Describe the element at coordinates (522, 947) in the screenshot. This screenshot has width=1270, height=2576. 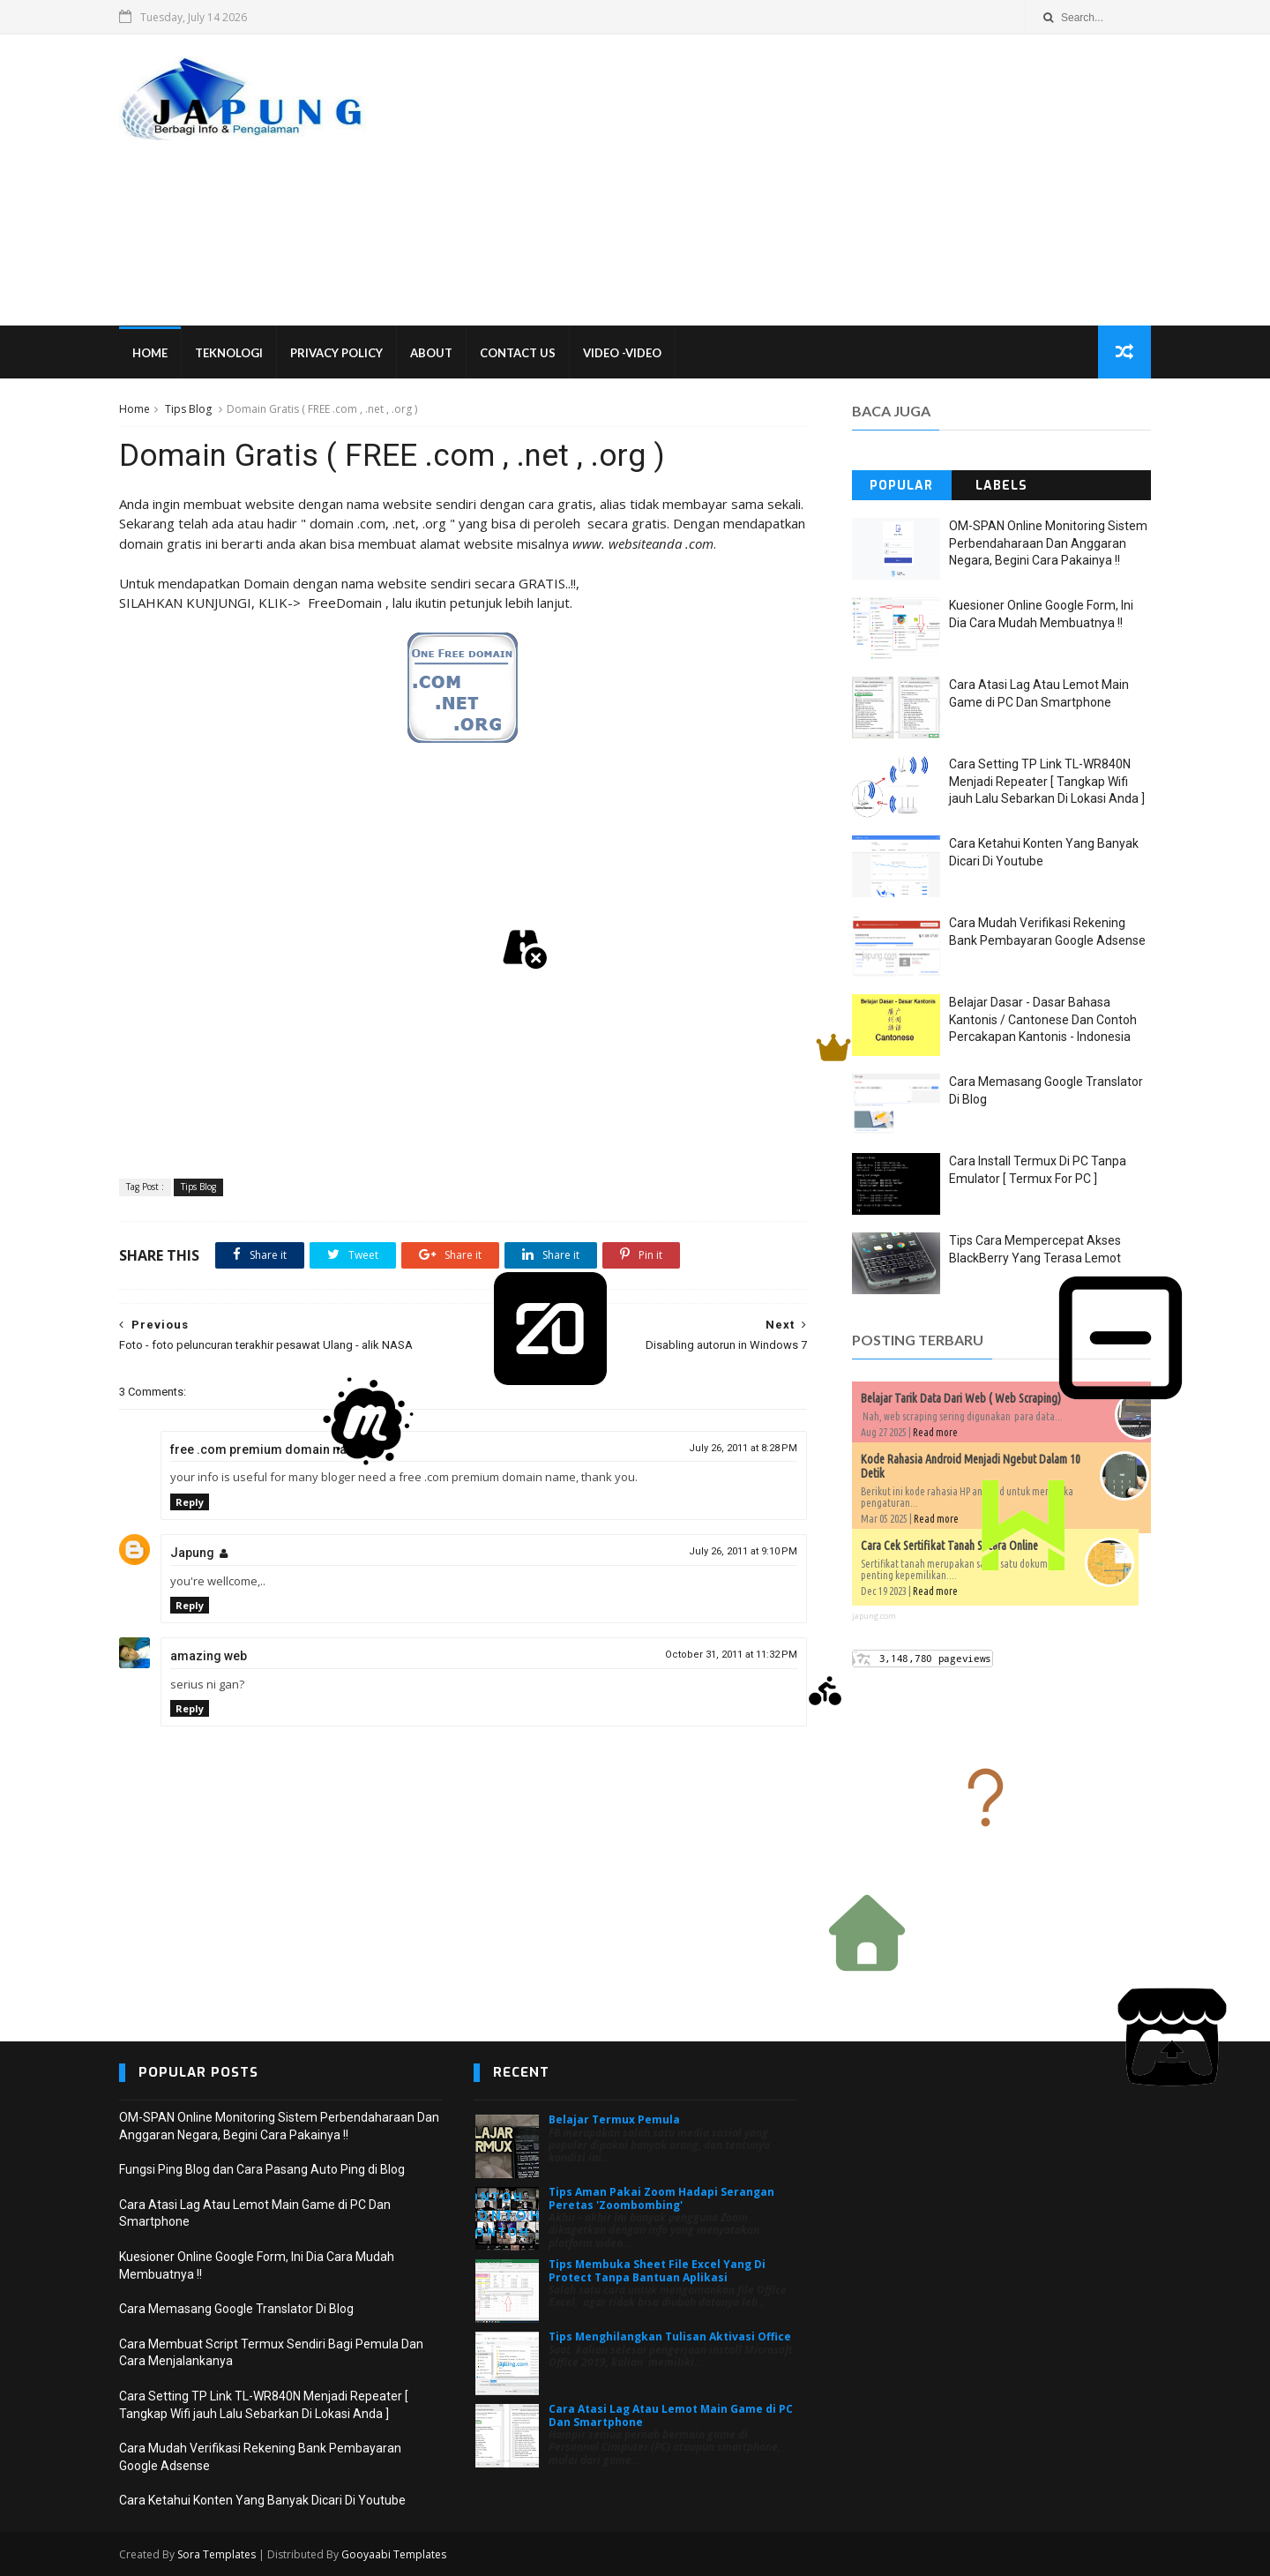
I see `road closure or blocked route` at that location.